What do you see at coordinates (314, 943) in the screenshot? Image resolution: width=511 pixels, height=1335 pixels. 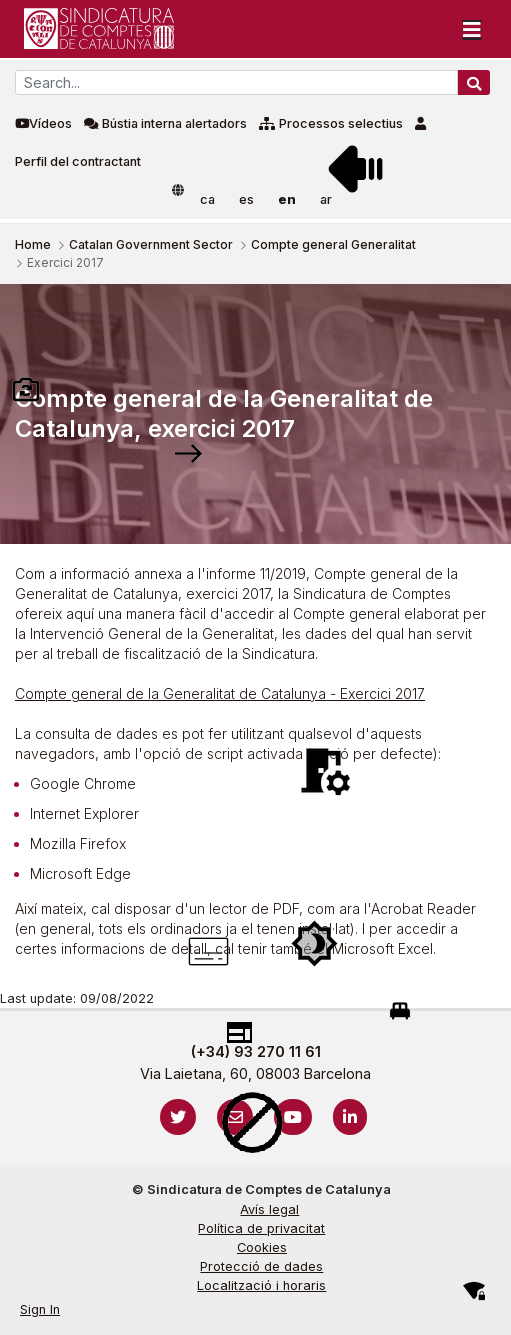 I see `toggle dark mode or night theme` at bounding box center [314, 943].